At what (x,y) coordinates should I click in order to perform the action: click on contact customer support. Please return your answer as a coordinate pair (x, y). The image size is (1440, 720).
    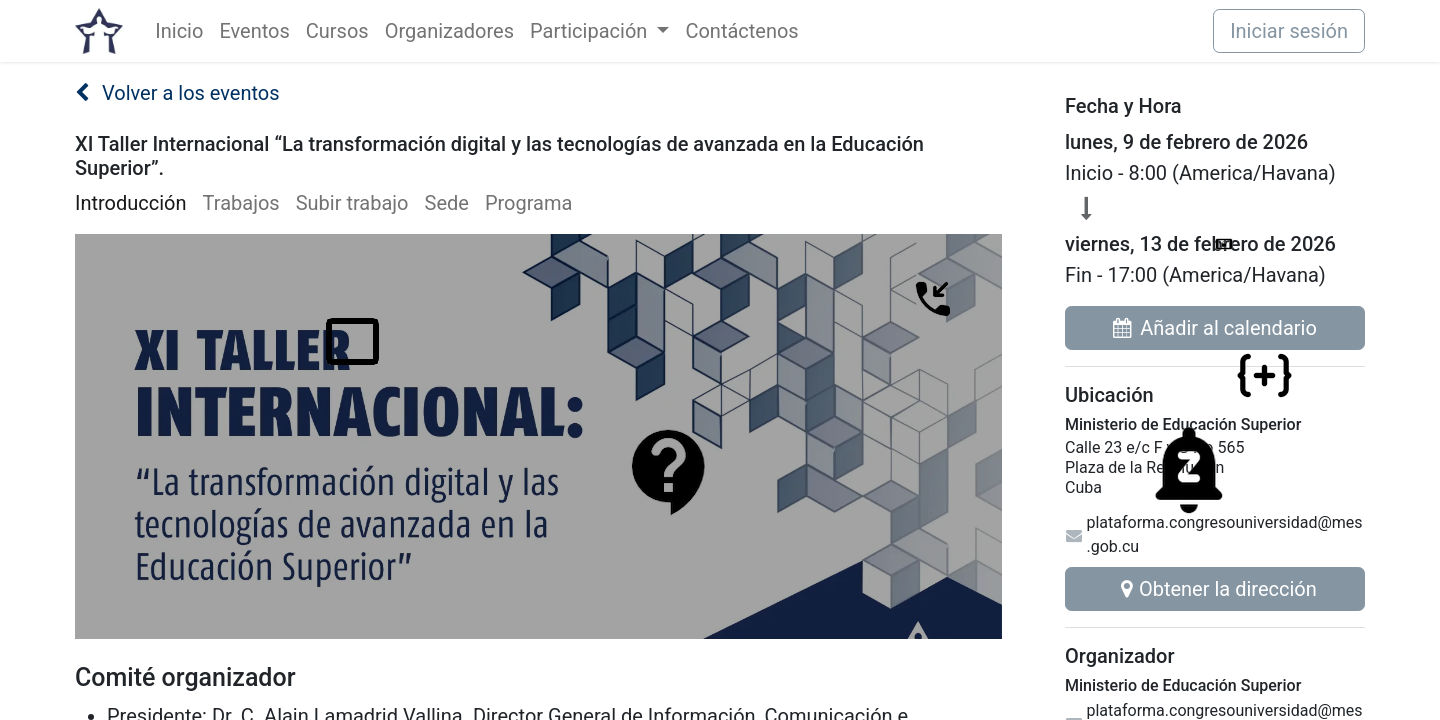
    Looking at the image, I should click on (670, 472).